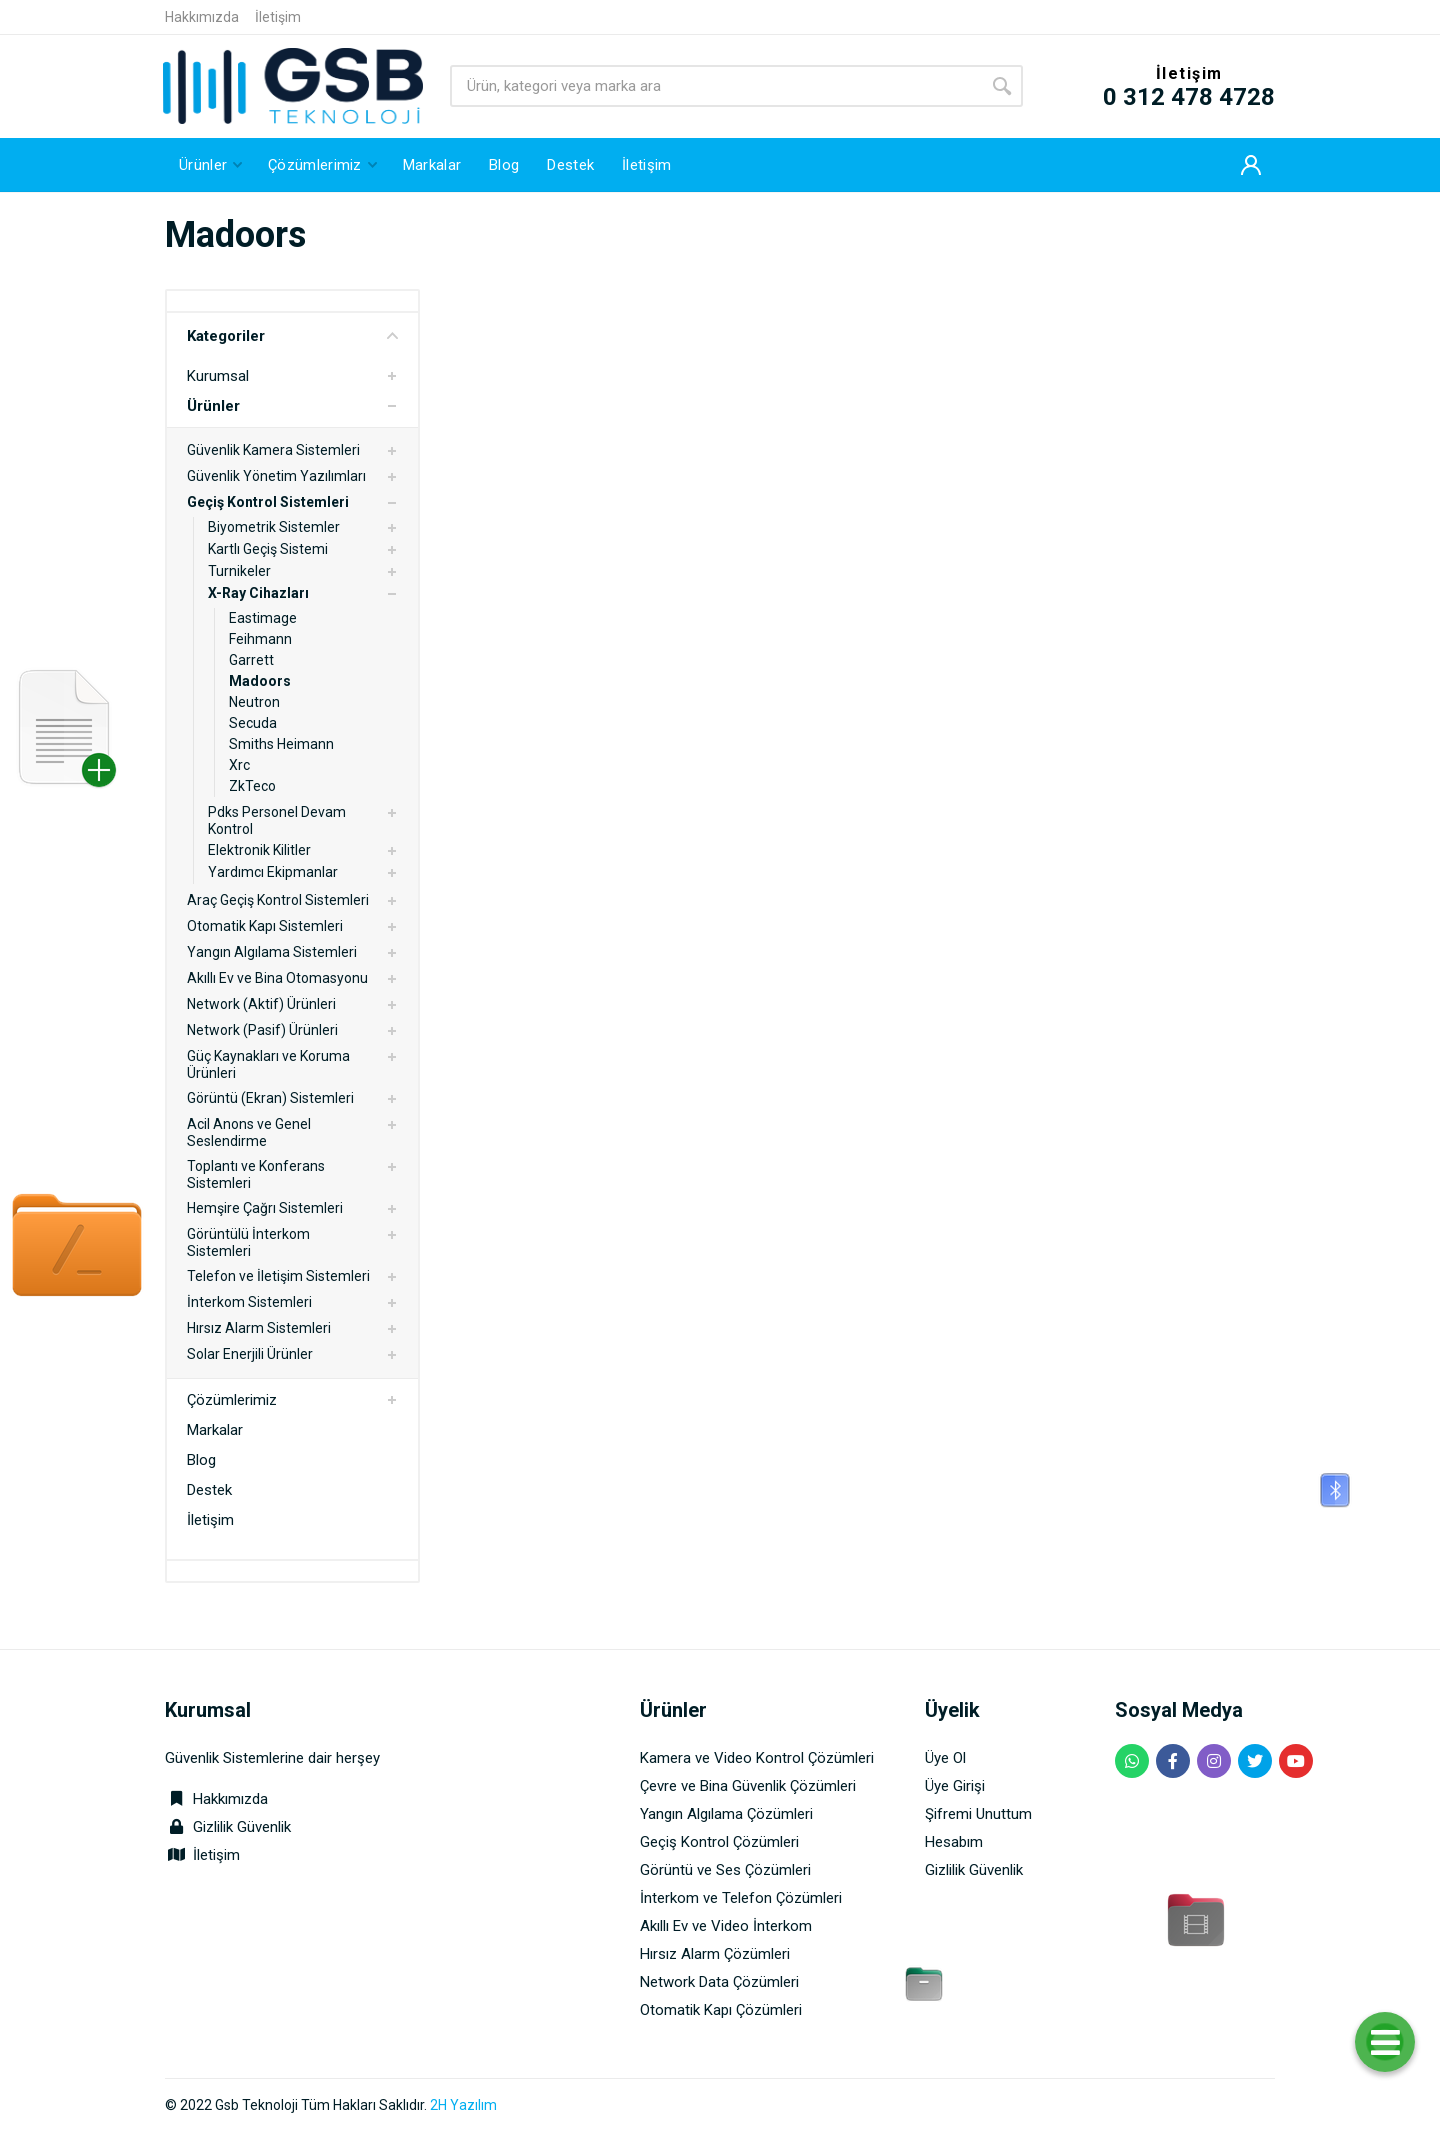 The width and height of the screenshot is (1440, 2132). What do you see at coordinates (1196, 1920) in the screenshot?
I see `open videos folder` at bounding box center [1196, 1920].